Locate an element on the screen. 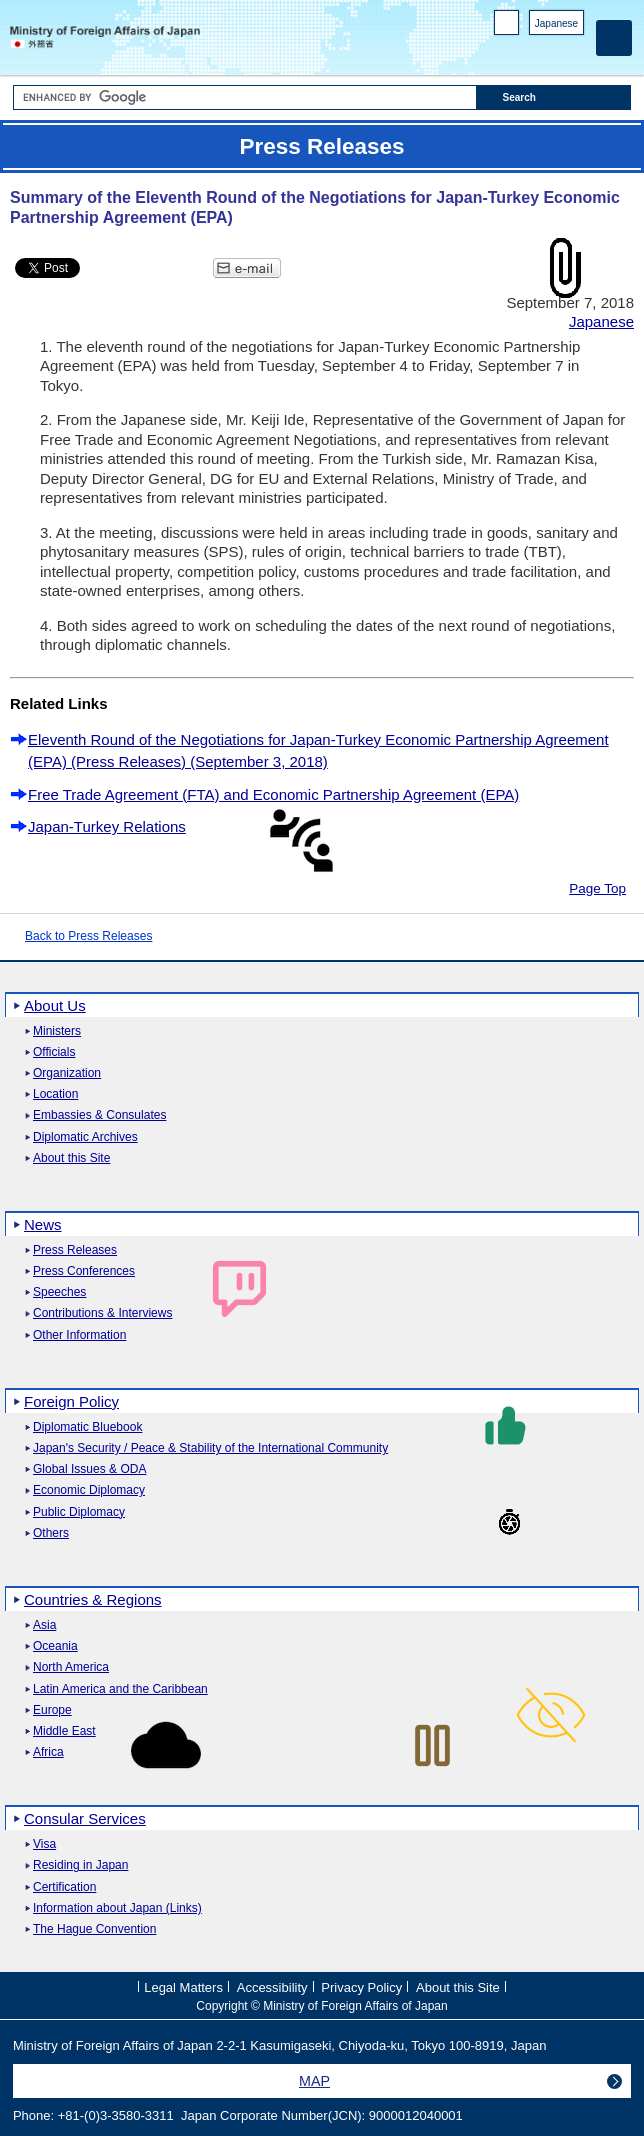 This screenshot has width=644, height=2136. open twitch app or website is located at coordinates (239, 1287).